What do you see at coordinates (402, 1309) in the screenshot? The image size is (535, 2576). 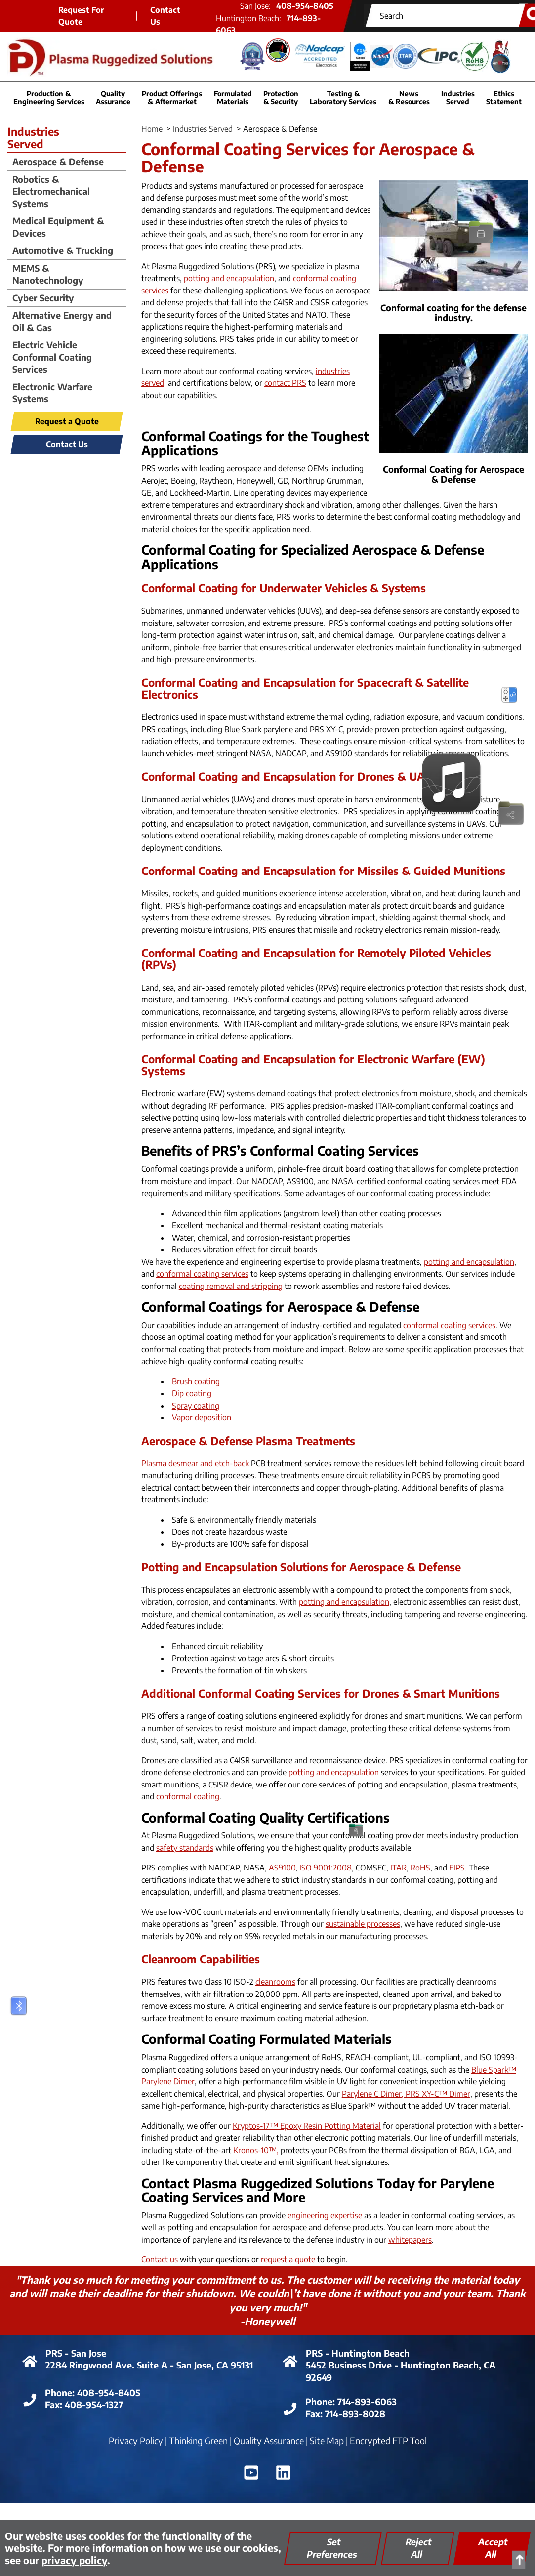 I see `forward this email to another recipient` at bounding box center [402, 1309].